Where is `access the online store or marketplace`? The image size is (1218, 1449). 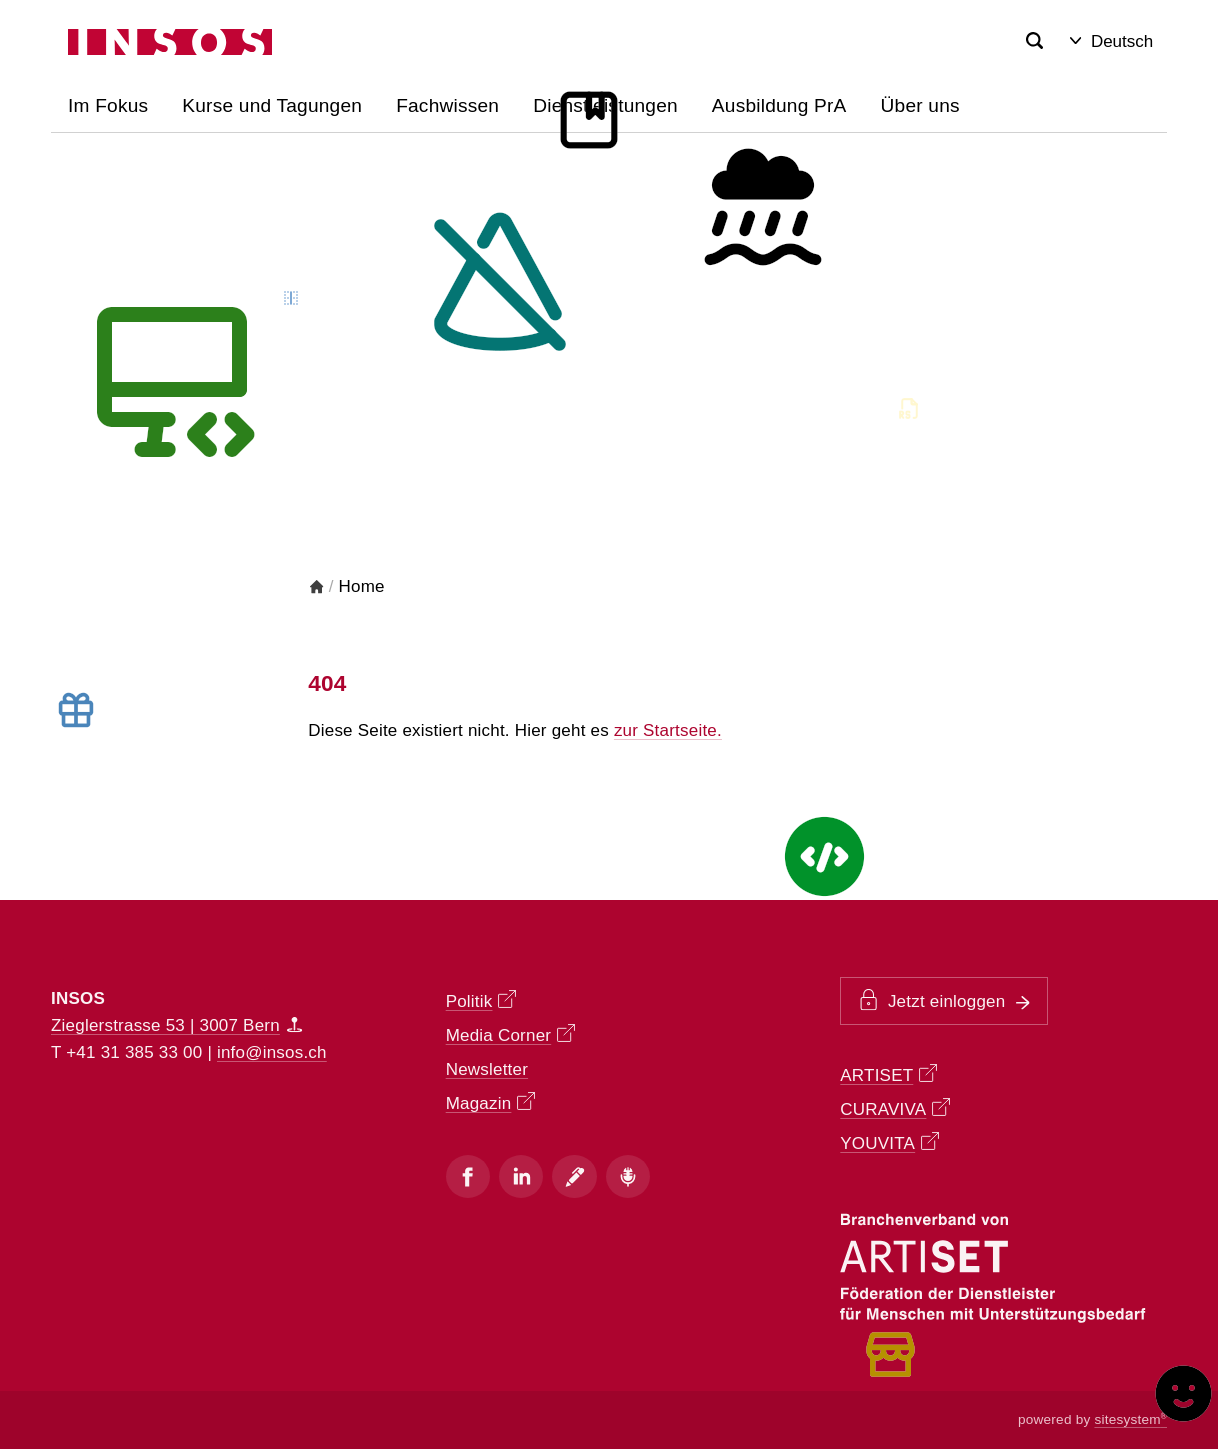 access the online store or marketplace is located at coordinates (890, 1354).